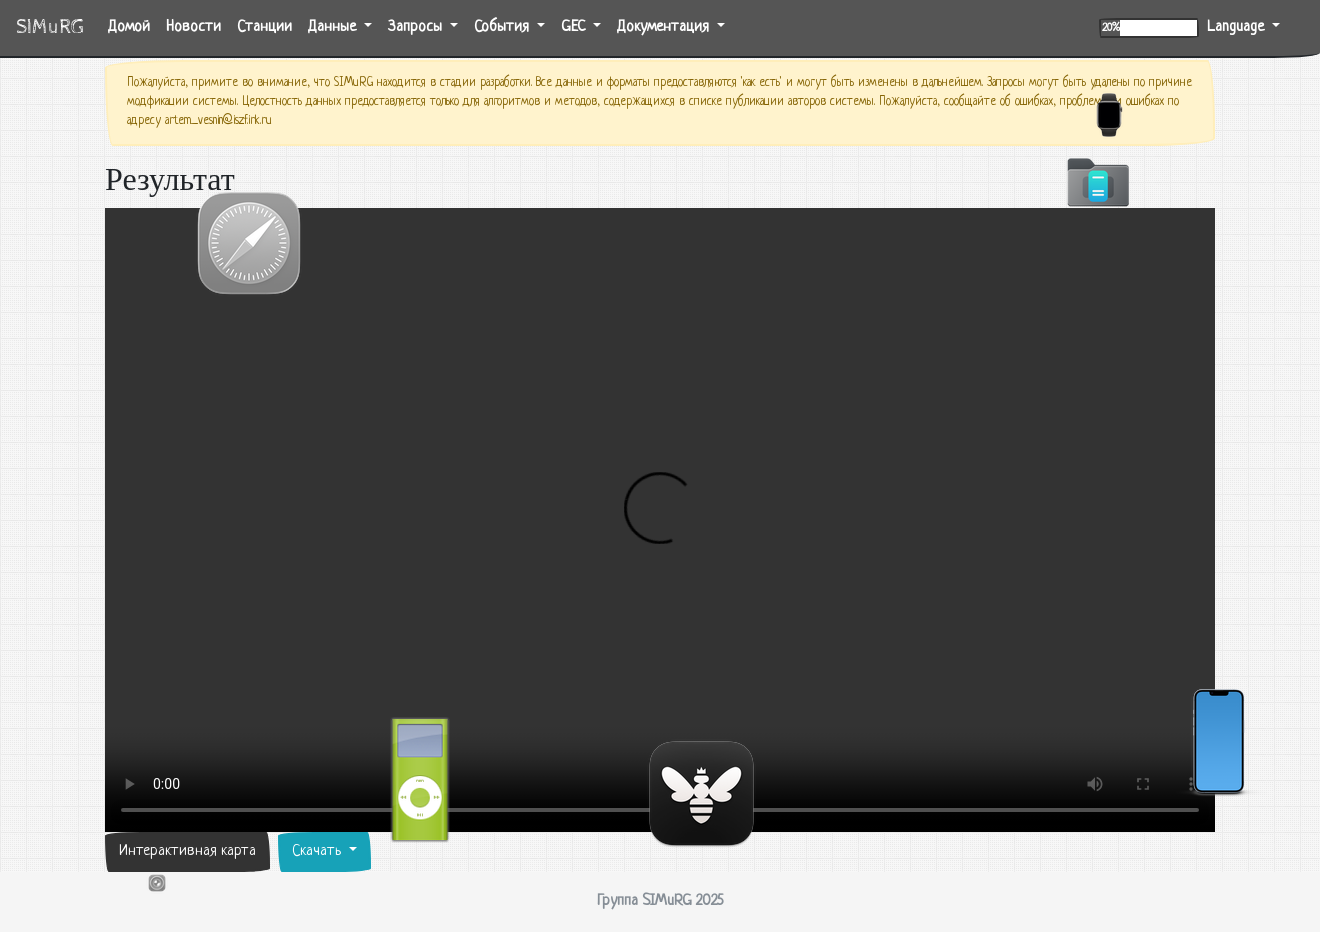 The height and width of the screenshot is (932, 1320). What do you see at coordinates (420, 780) in the screenshot?
I see `iPod nano device in green color` at bounding box center [420, 780].